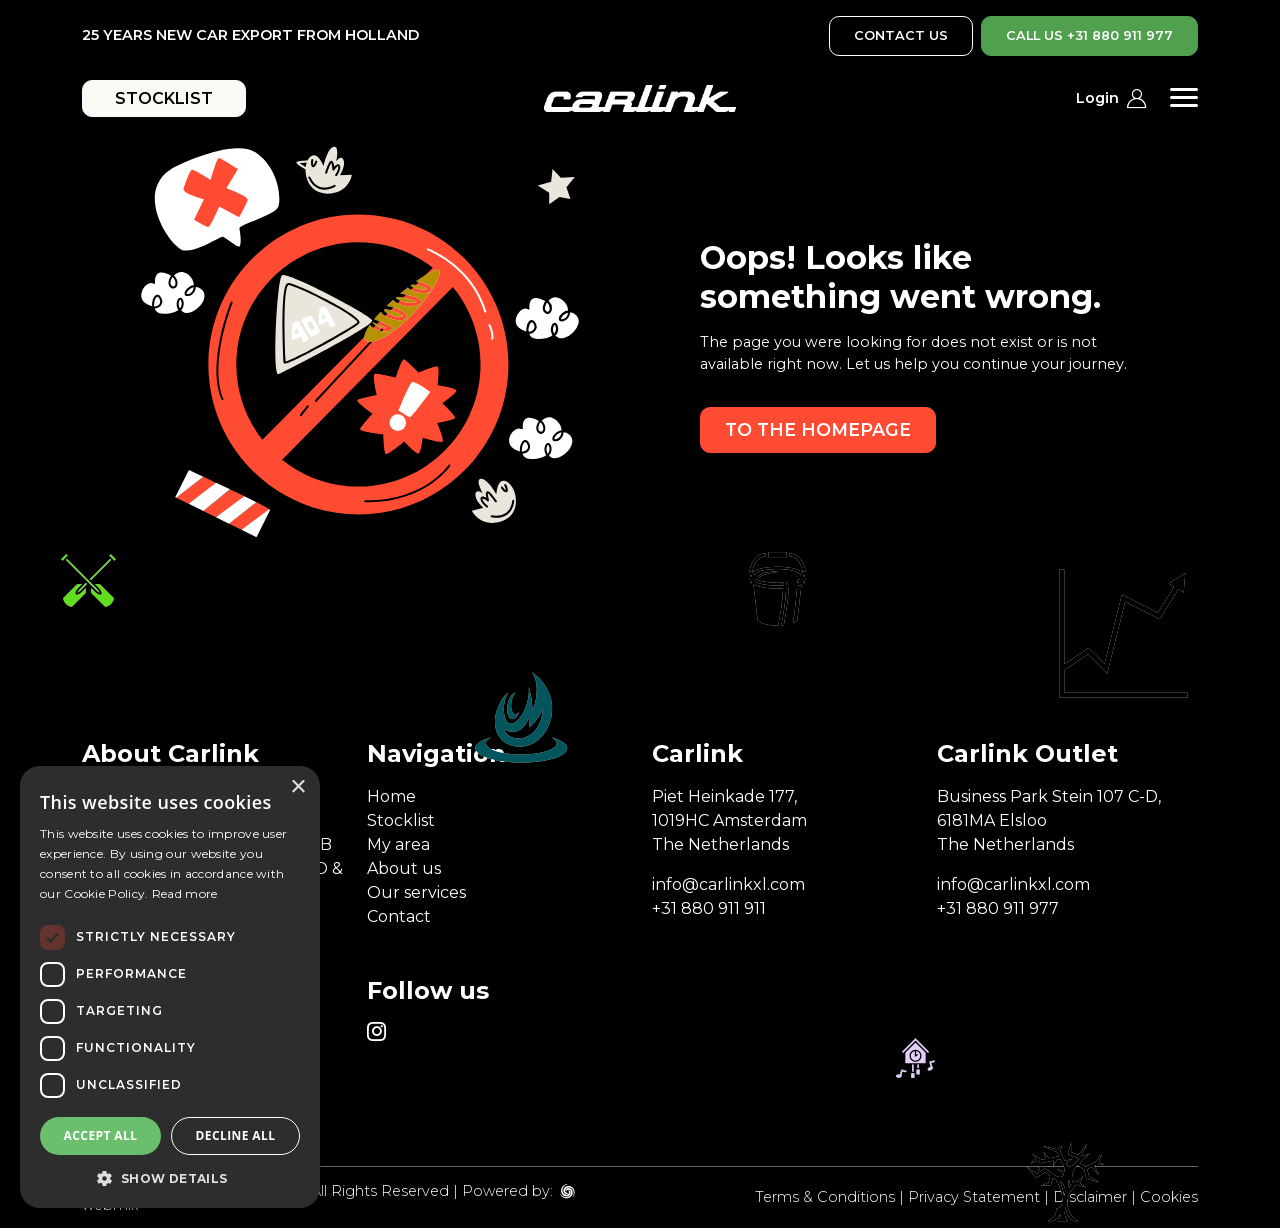  What do you see at coordinates (521, 716) in the screenshot?
I see `indicates a fire hazard or danger zone` at bounding box center [521, 716].